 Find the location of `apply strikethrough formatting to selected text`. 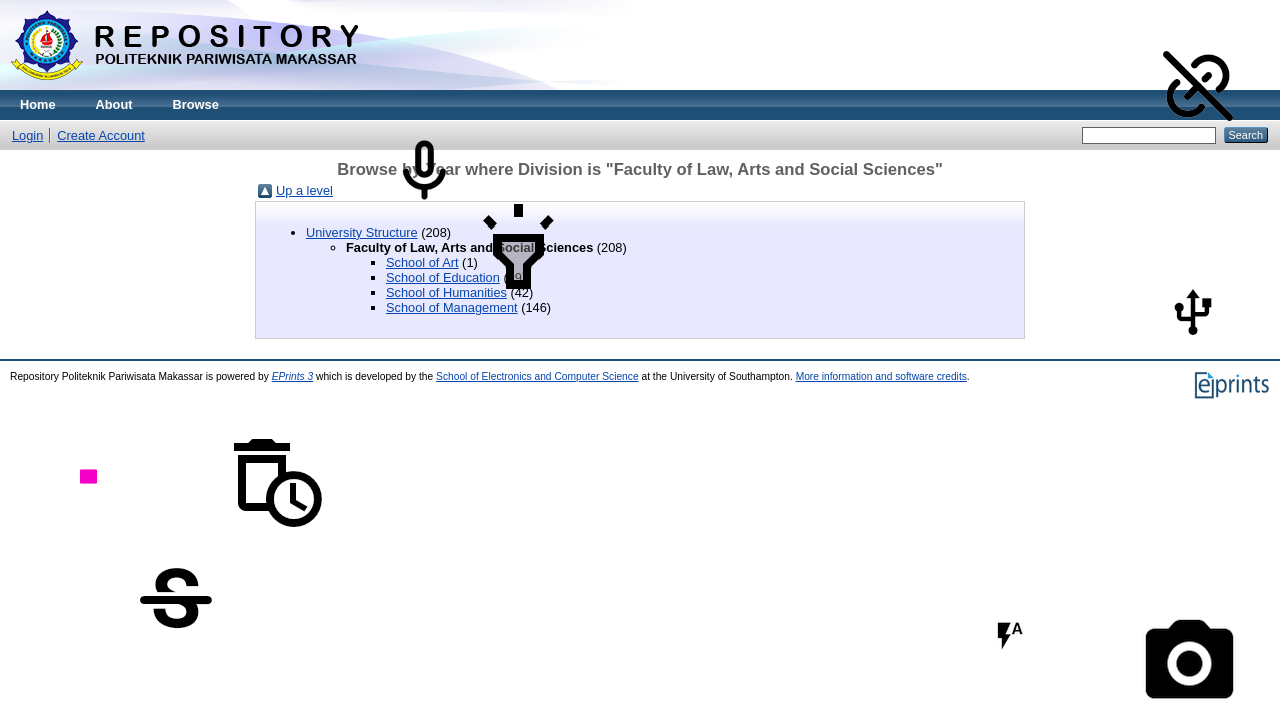

apply strikethrough formatting to selected text is located at coordinates (176, 604).